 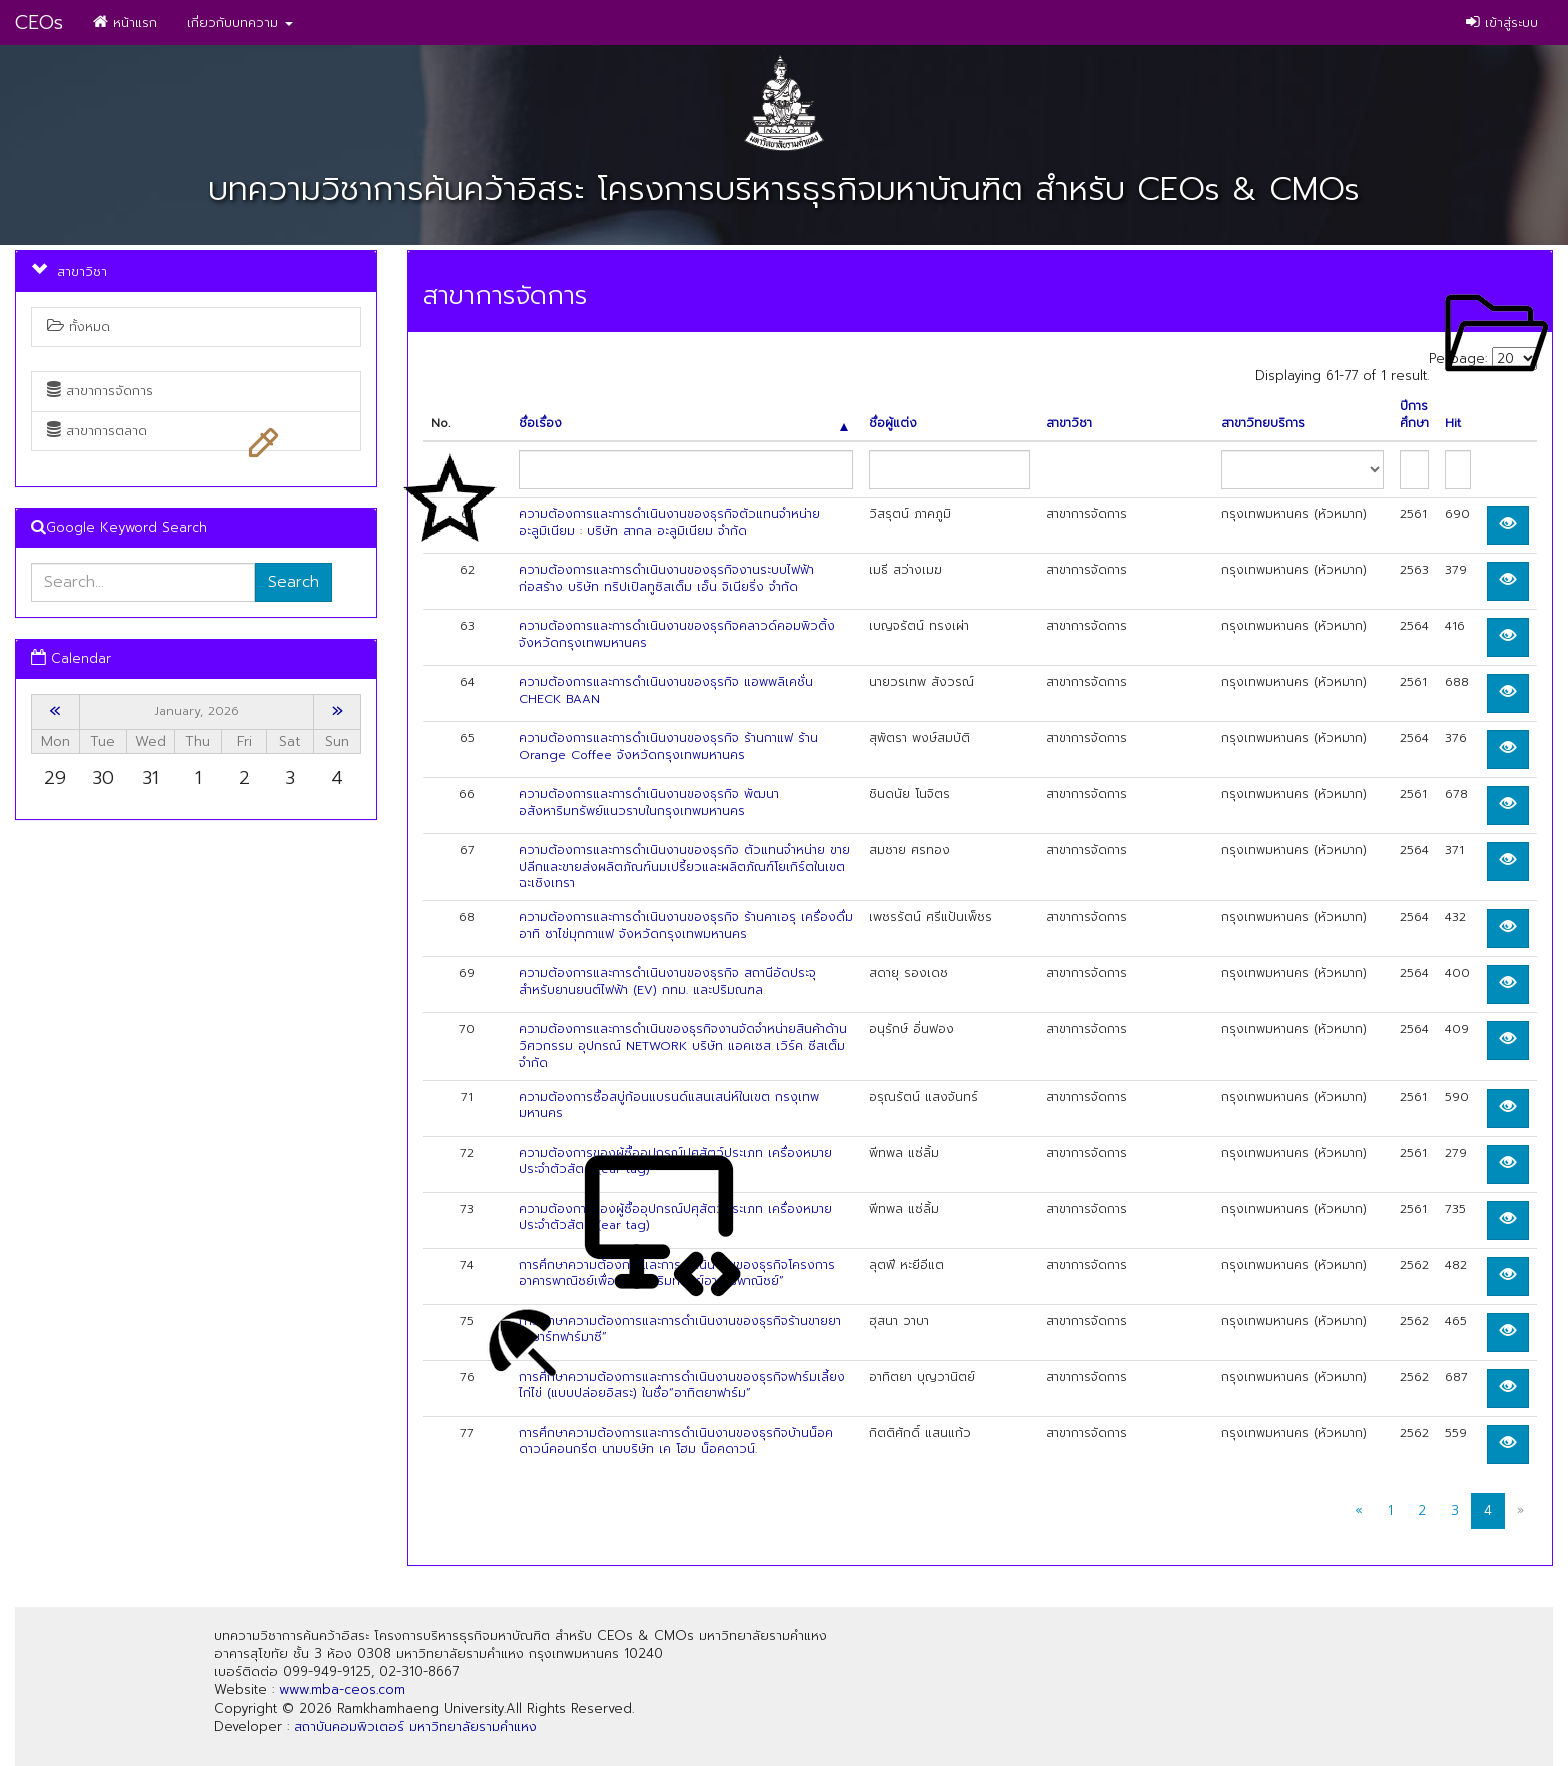 What do you see at coordinates (523, 1343) in the screenshot?
I see `access beach or vacation-related features` at bounding box center [523, 1343].